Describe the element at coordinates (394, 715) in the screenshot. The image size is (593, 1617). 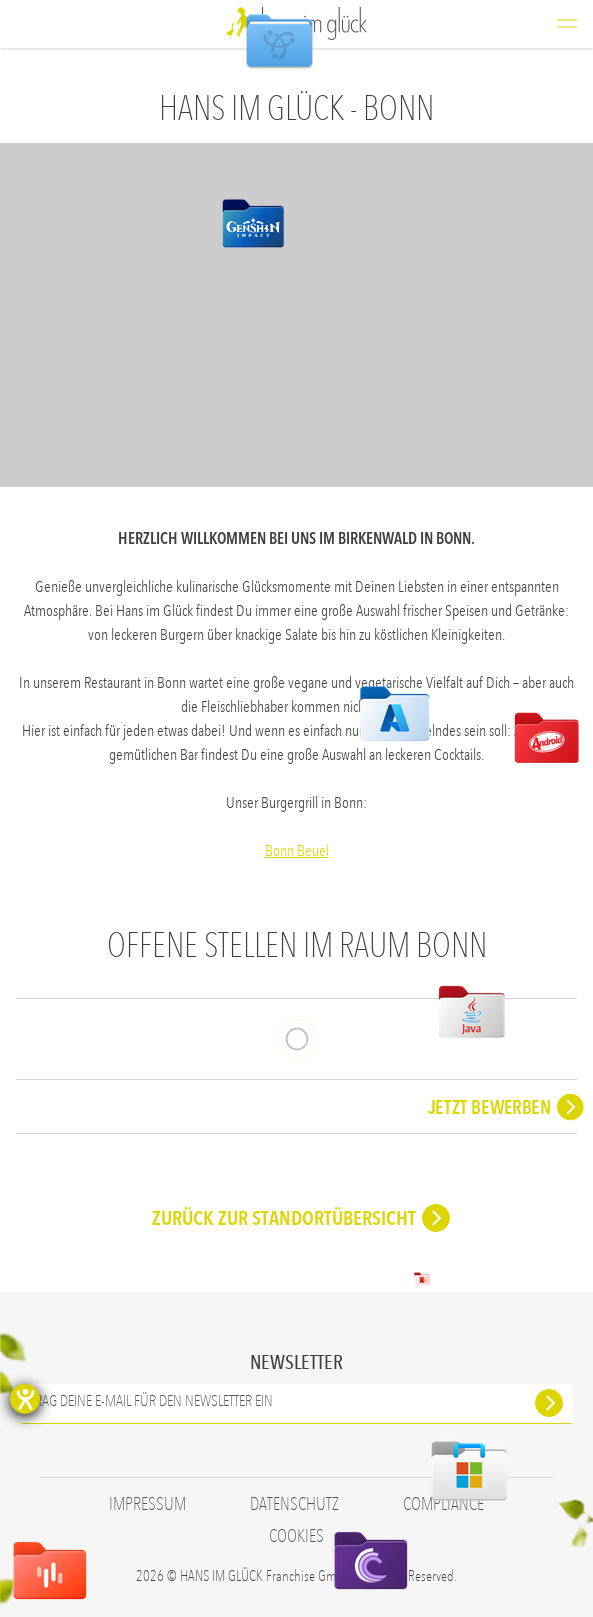
I see `open microsoft azure project folder` at that location.